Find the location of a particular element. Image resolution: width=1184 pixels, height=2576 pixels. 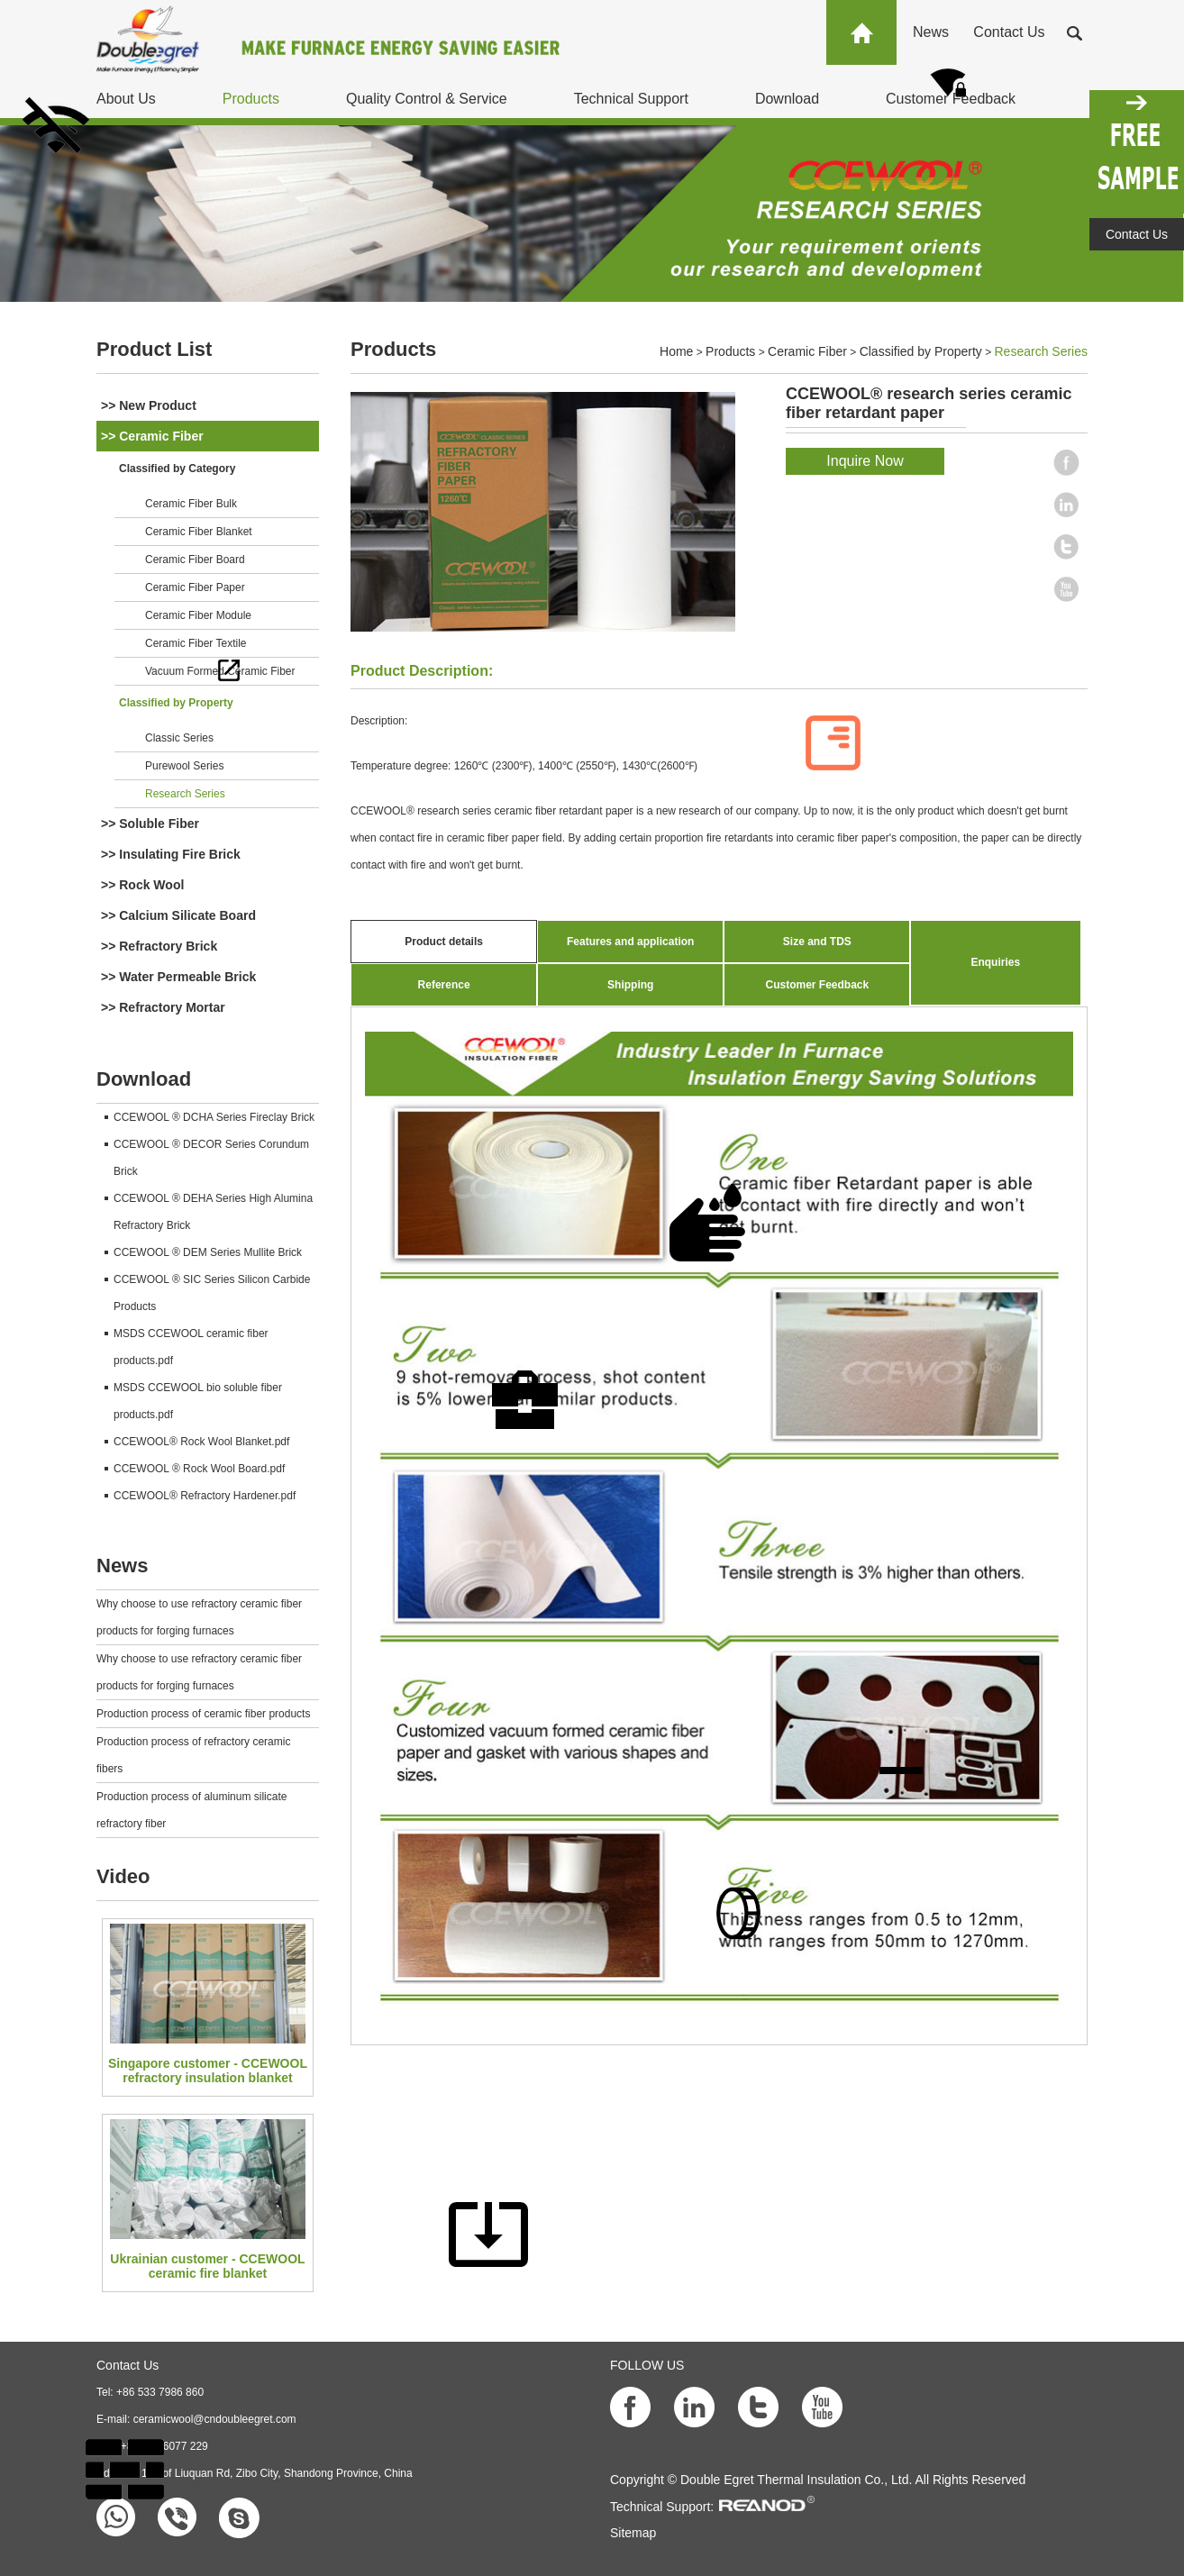

open link in new window or tab is located at coordinates (229, 670).